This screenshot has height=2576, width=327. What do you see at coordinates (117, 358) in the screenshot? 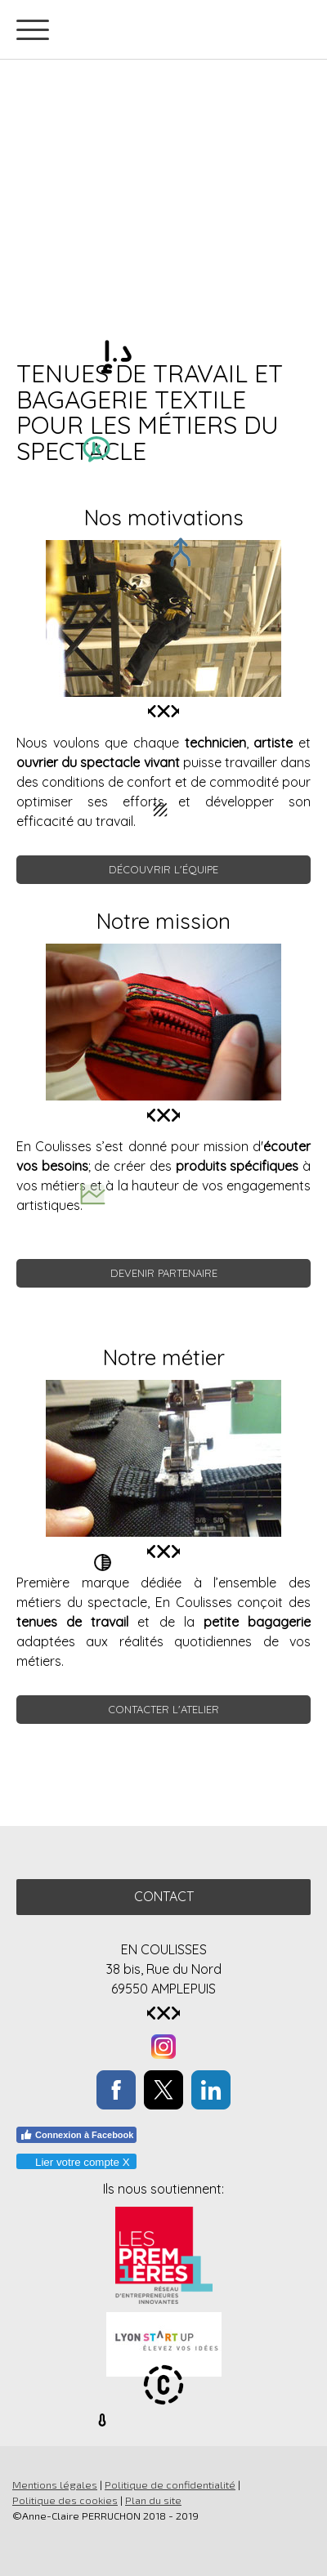
I see `indicates price or amount in UAE dirhams` at bounding box center [117, 358].